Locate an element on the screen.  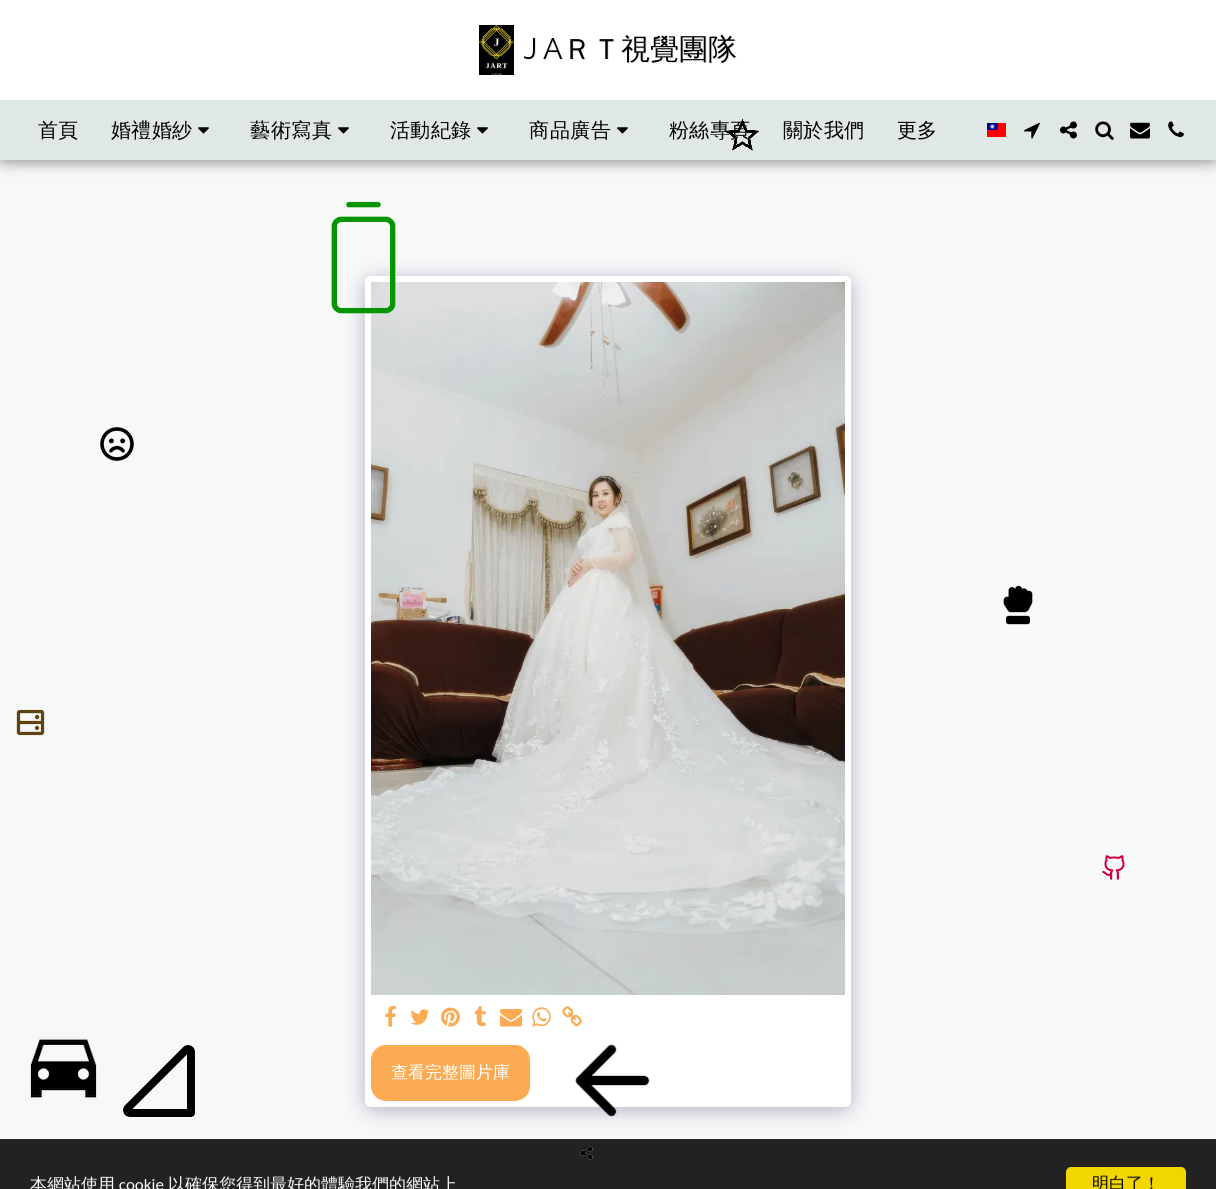
view estimated time of arrival for your drive is located at coordinates (63, 1068).